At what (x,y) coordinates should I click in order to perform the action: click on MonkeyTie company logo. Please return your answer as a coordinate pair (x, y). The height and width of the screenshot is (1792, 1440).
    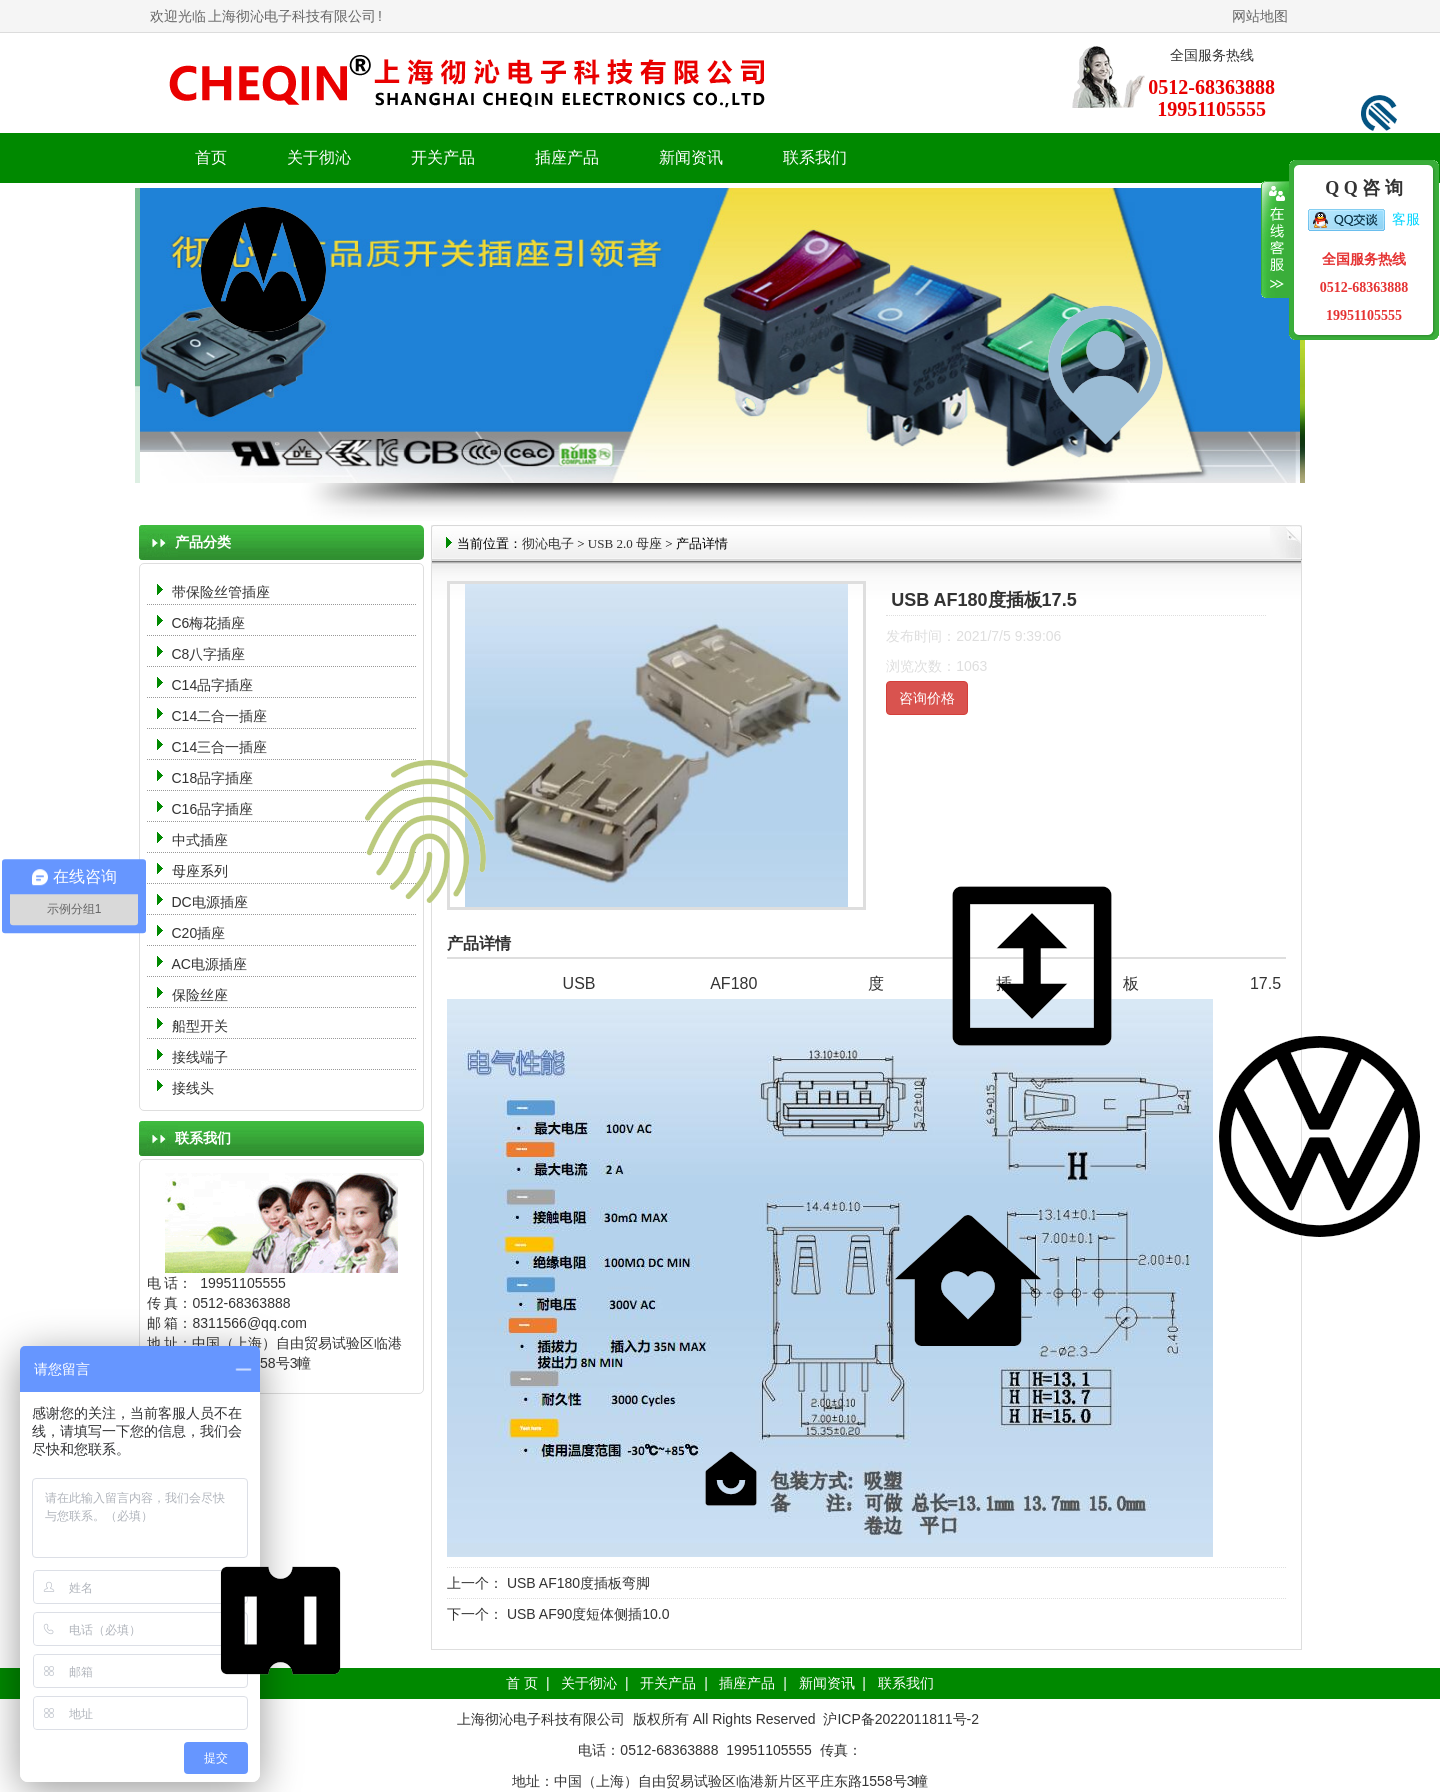
    Looking at the image, I should click on (429, 831).